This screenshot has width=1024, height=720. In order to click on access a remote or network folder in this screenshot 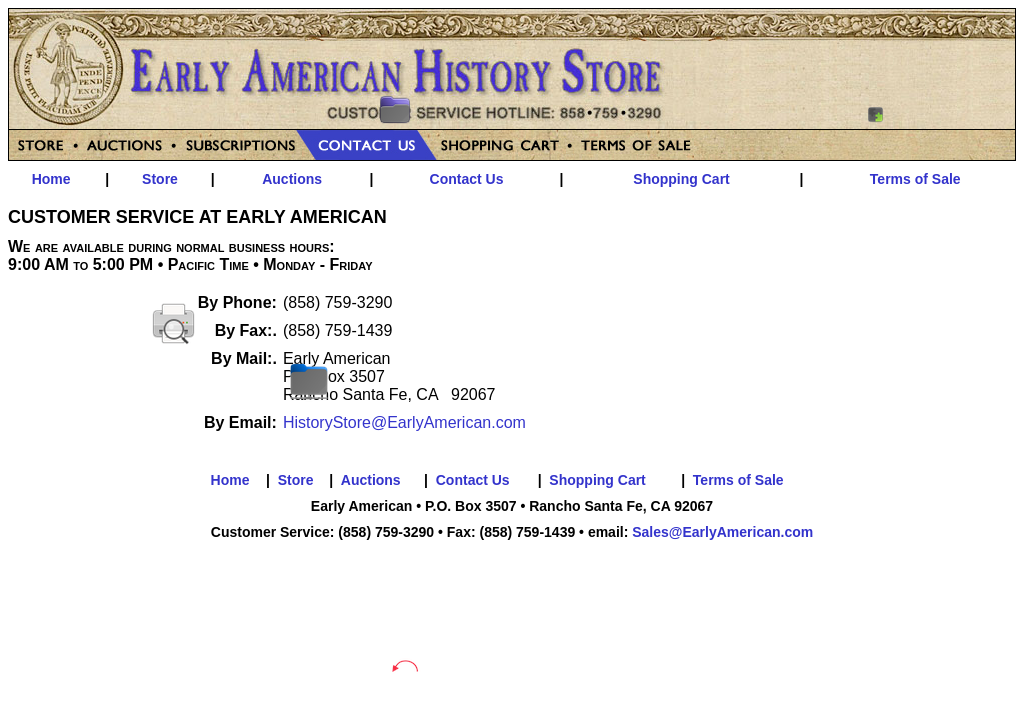, I will do `click(309, 381)`.